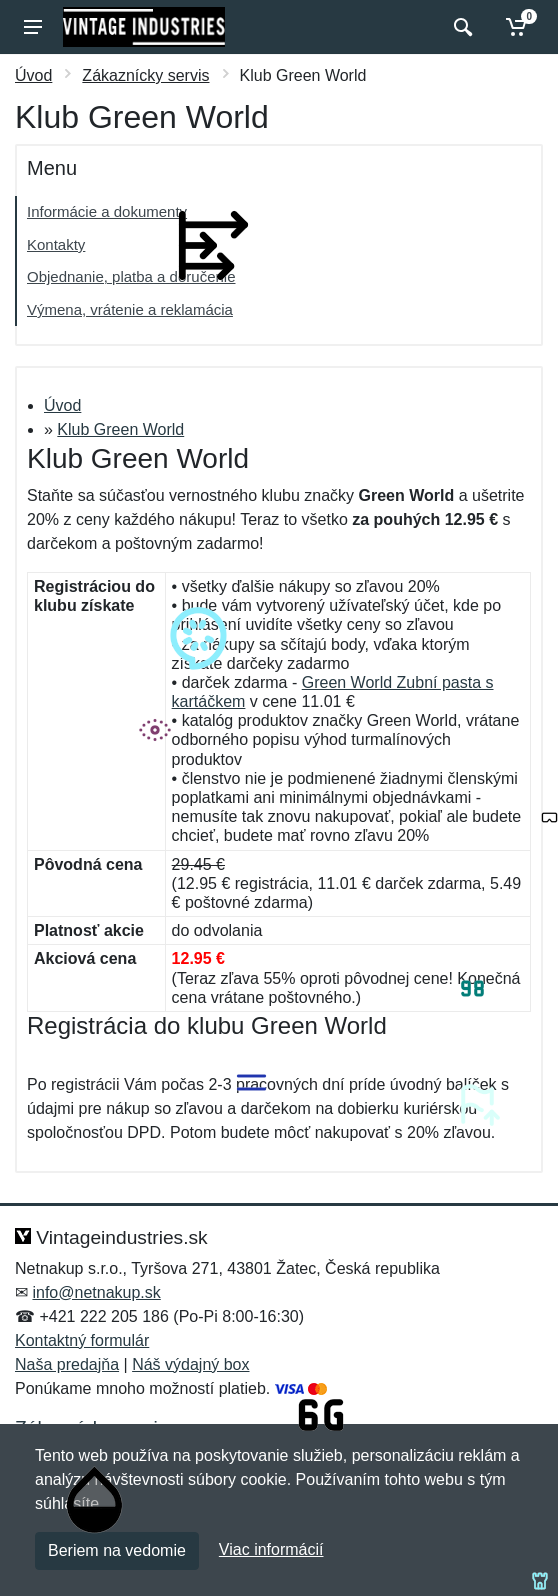 This screenshot has height=1596, width=558. What do you see at coordinates (477, 1103) in the screenshot?
I see `upload or submit a flag report` at bounding box center [477, 1103].